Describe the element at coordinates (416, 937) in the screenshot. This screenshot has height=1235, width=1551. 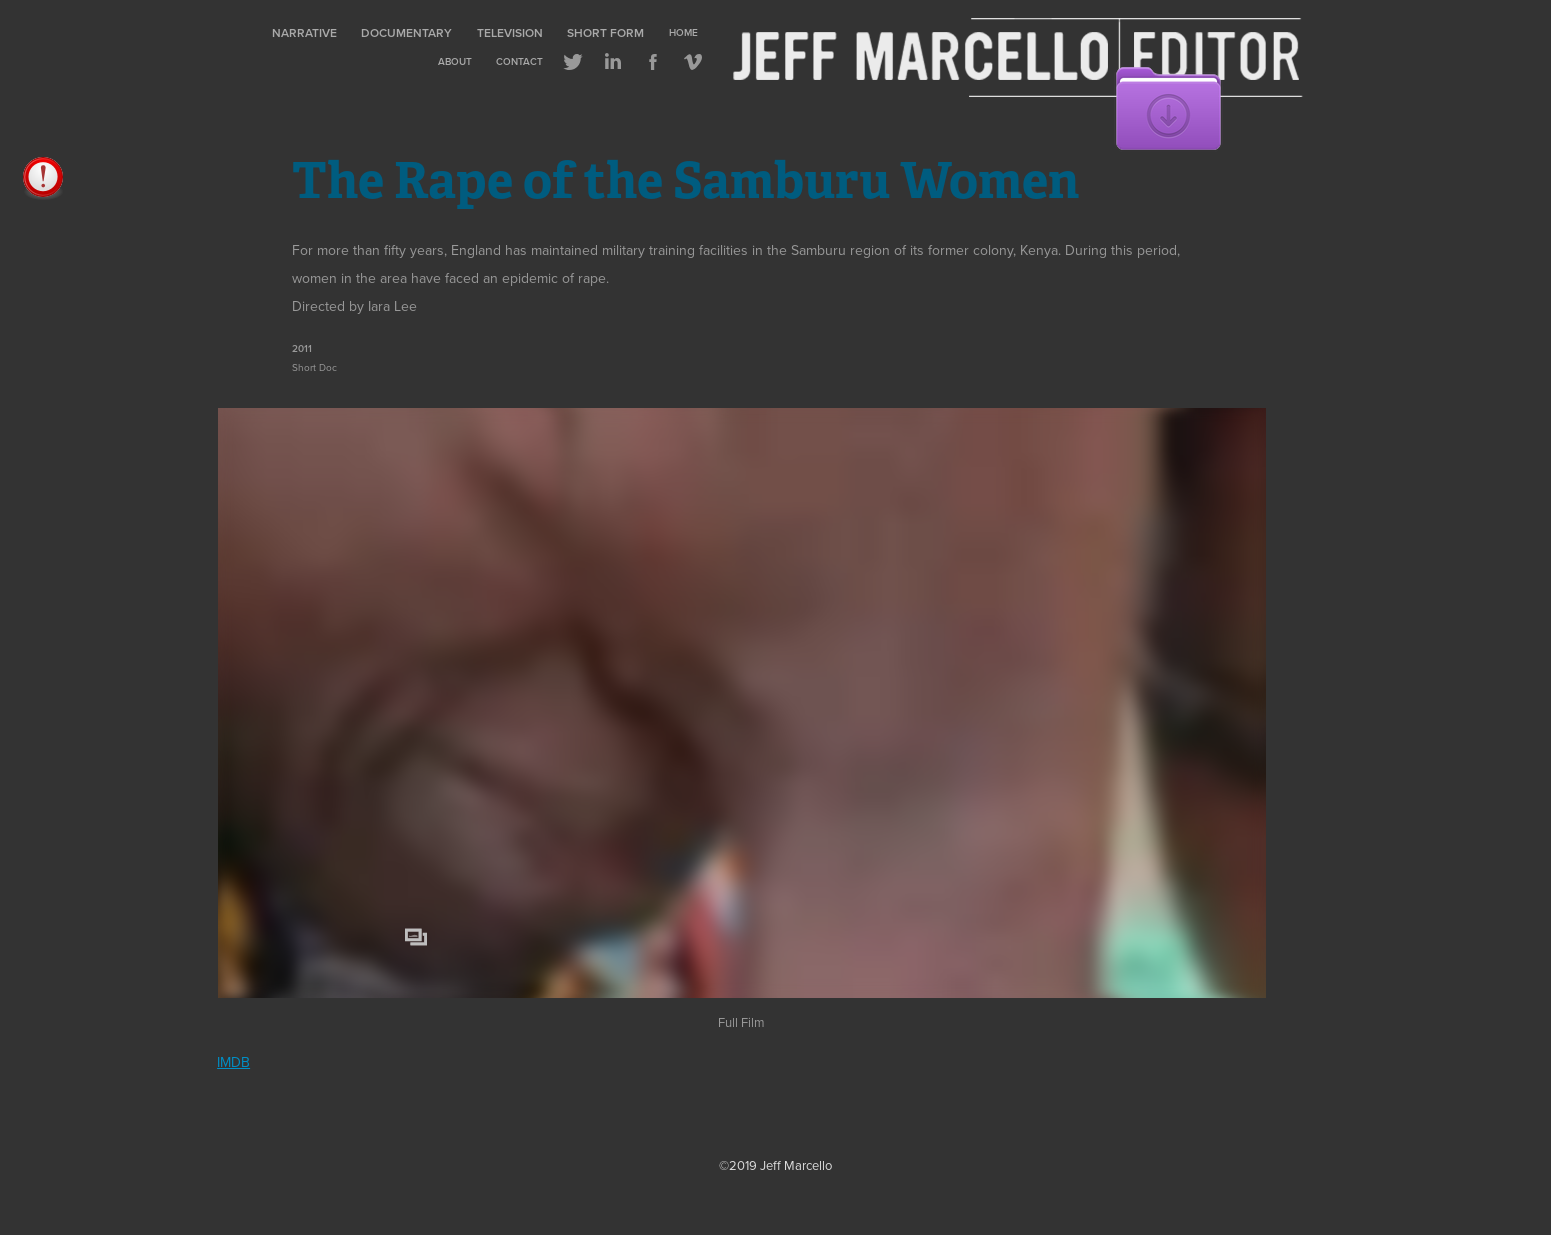
I see `indicates a photo or image collection` at that location.